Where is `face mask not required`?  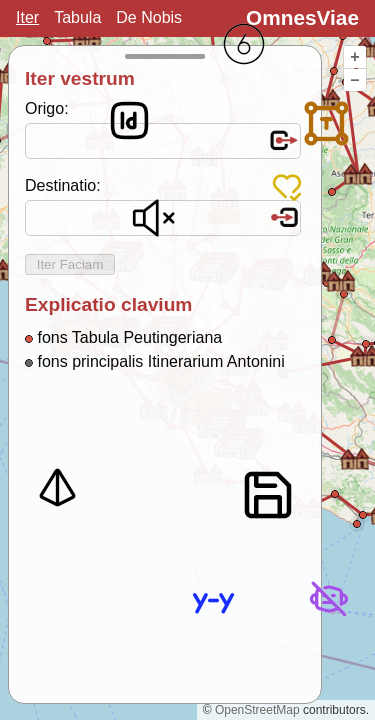
face mask not required is located at coordinates (329, 599).